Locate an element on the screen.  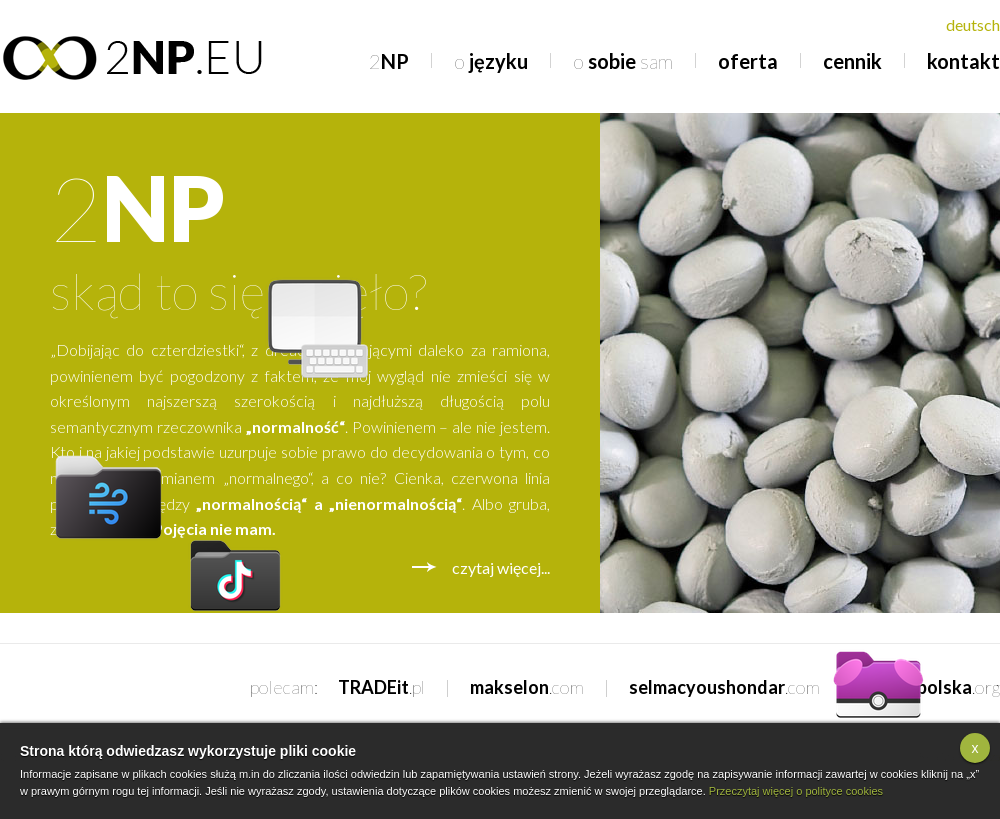
access computer or desktop settings is located at coordinates (318, 328).